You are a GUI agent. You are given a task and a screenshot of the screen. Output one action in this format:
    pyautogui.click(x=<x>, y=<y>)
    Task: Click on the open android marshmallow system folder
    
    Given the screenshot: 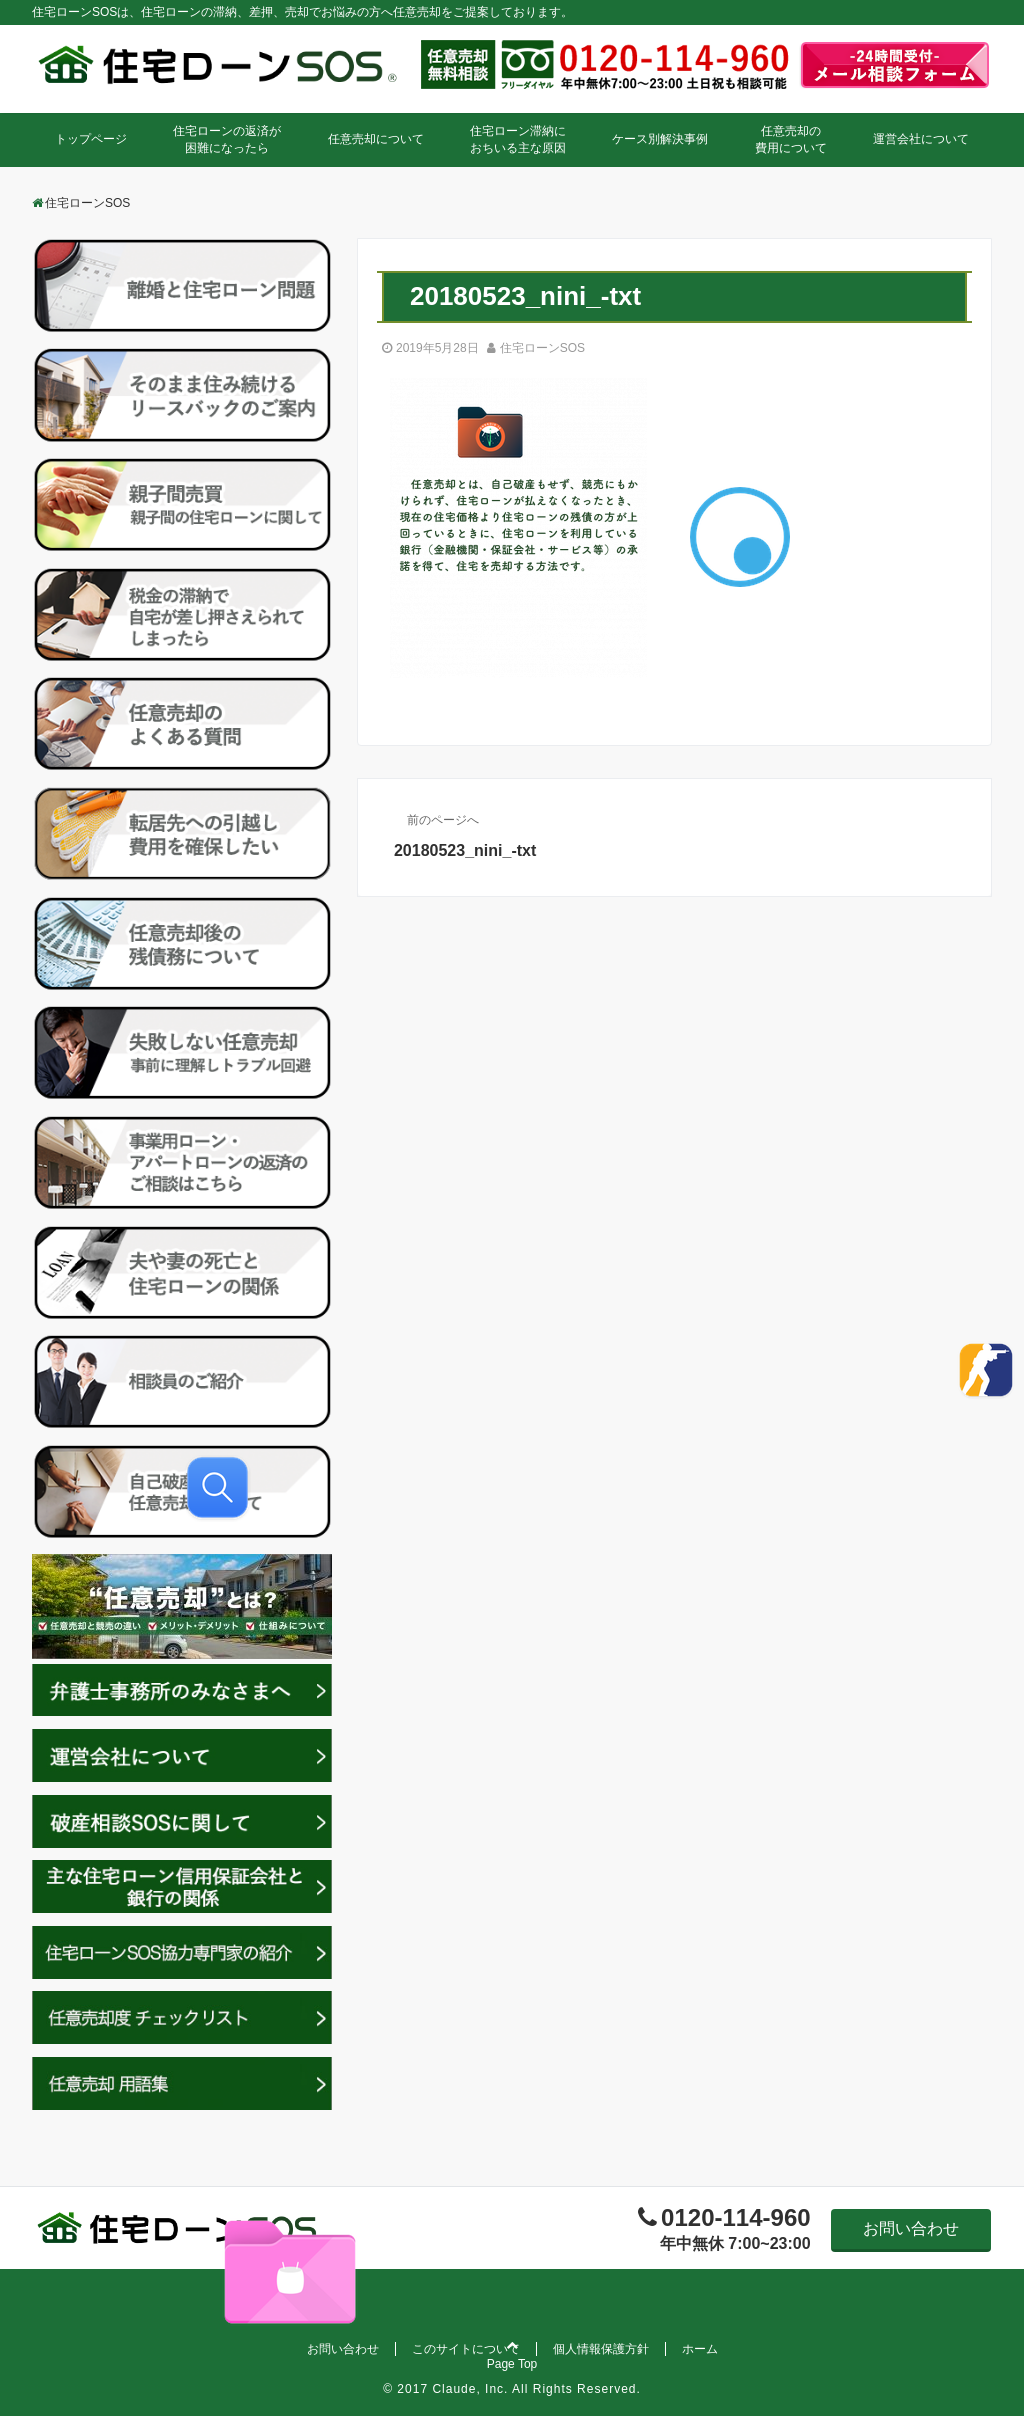 What is the action you would take?
    pyautogui.click(x=289, y=2275)
    